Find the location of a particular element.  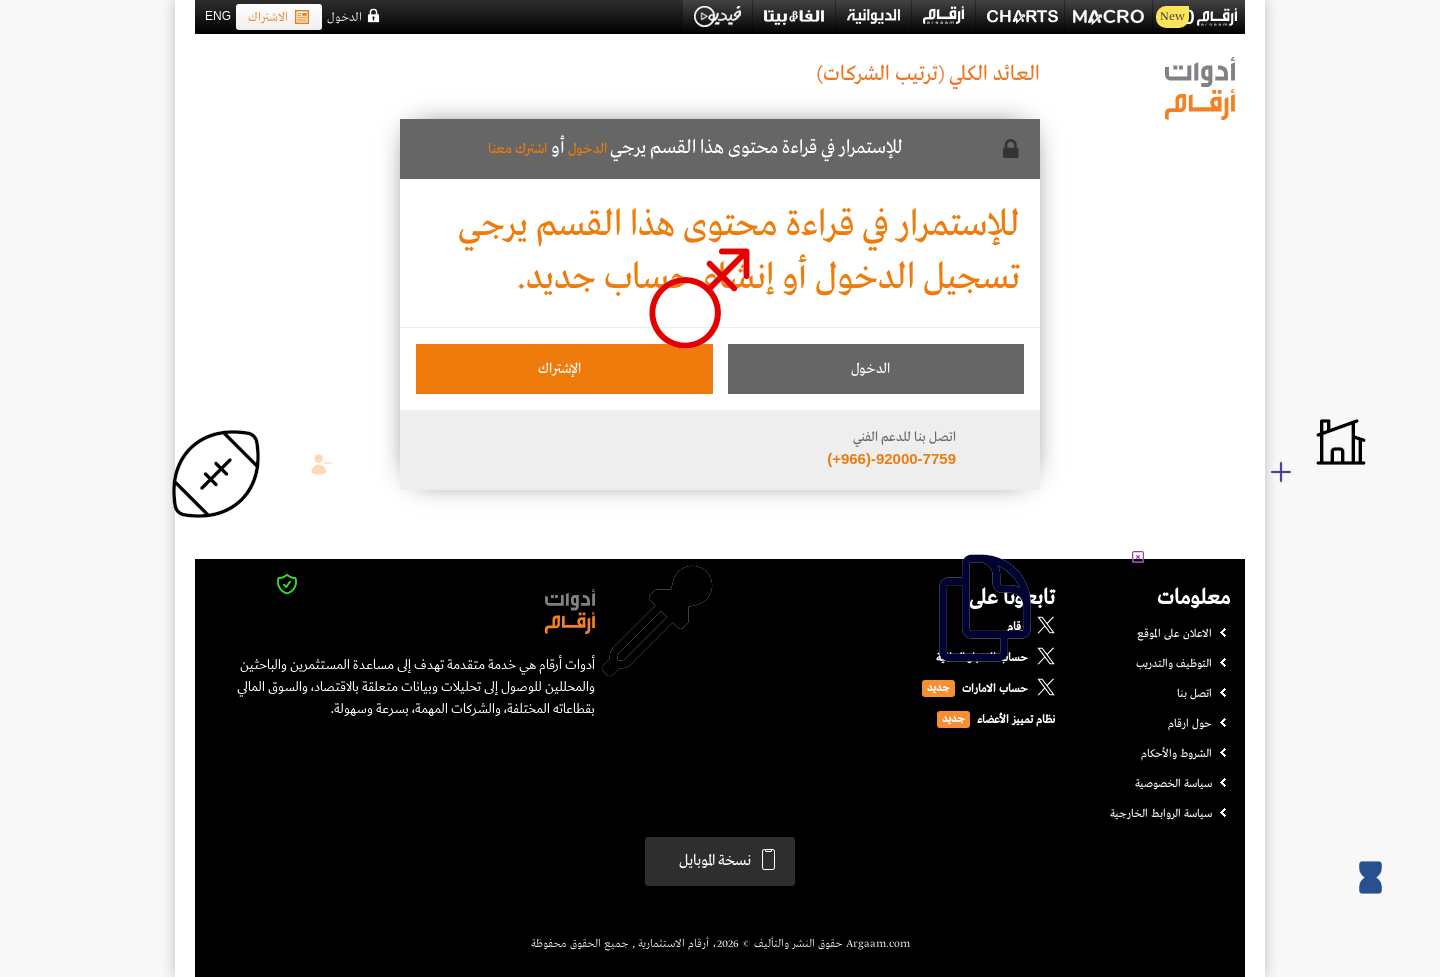

indicates loading or processing in progress is located at coordinates (1370, 877).